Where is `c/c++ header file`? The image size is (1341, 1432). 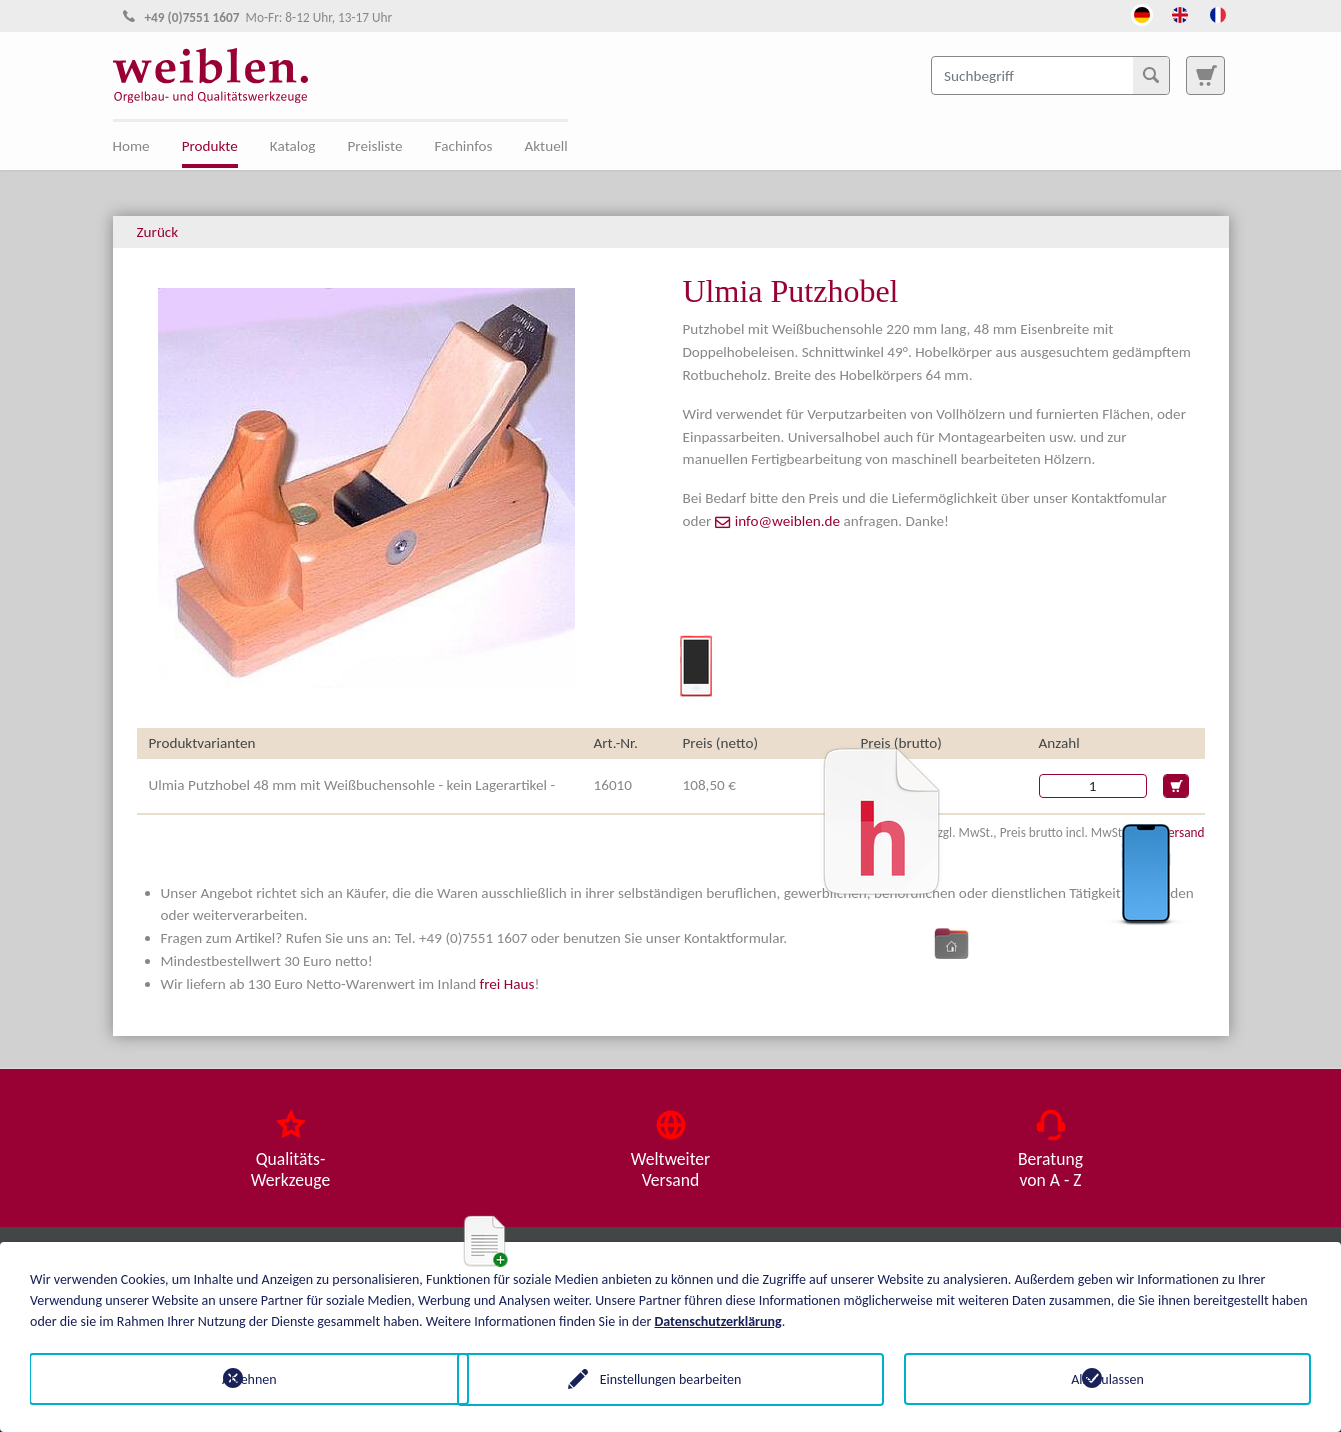 c/c++ header file is located at coordinates (881, 821).